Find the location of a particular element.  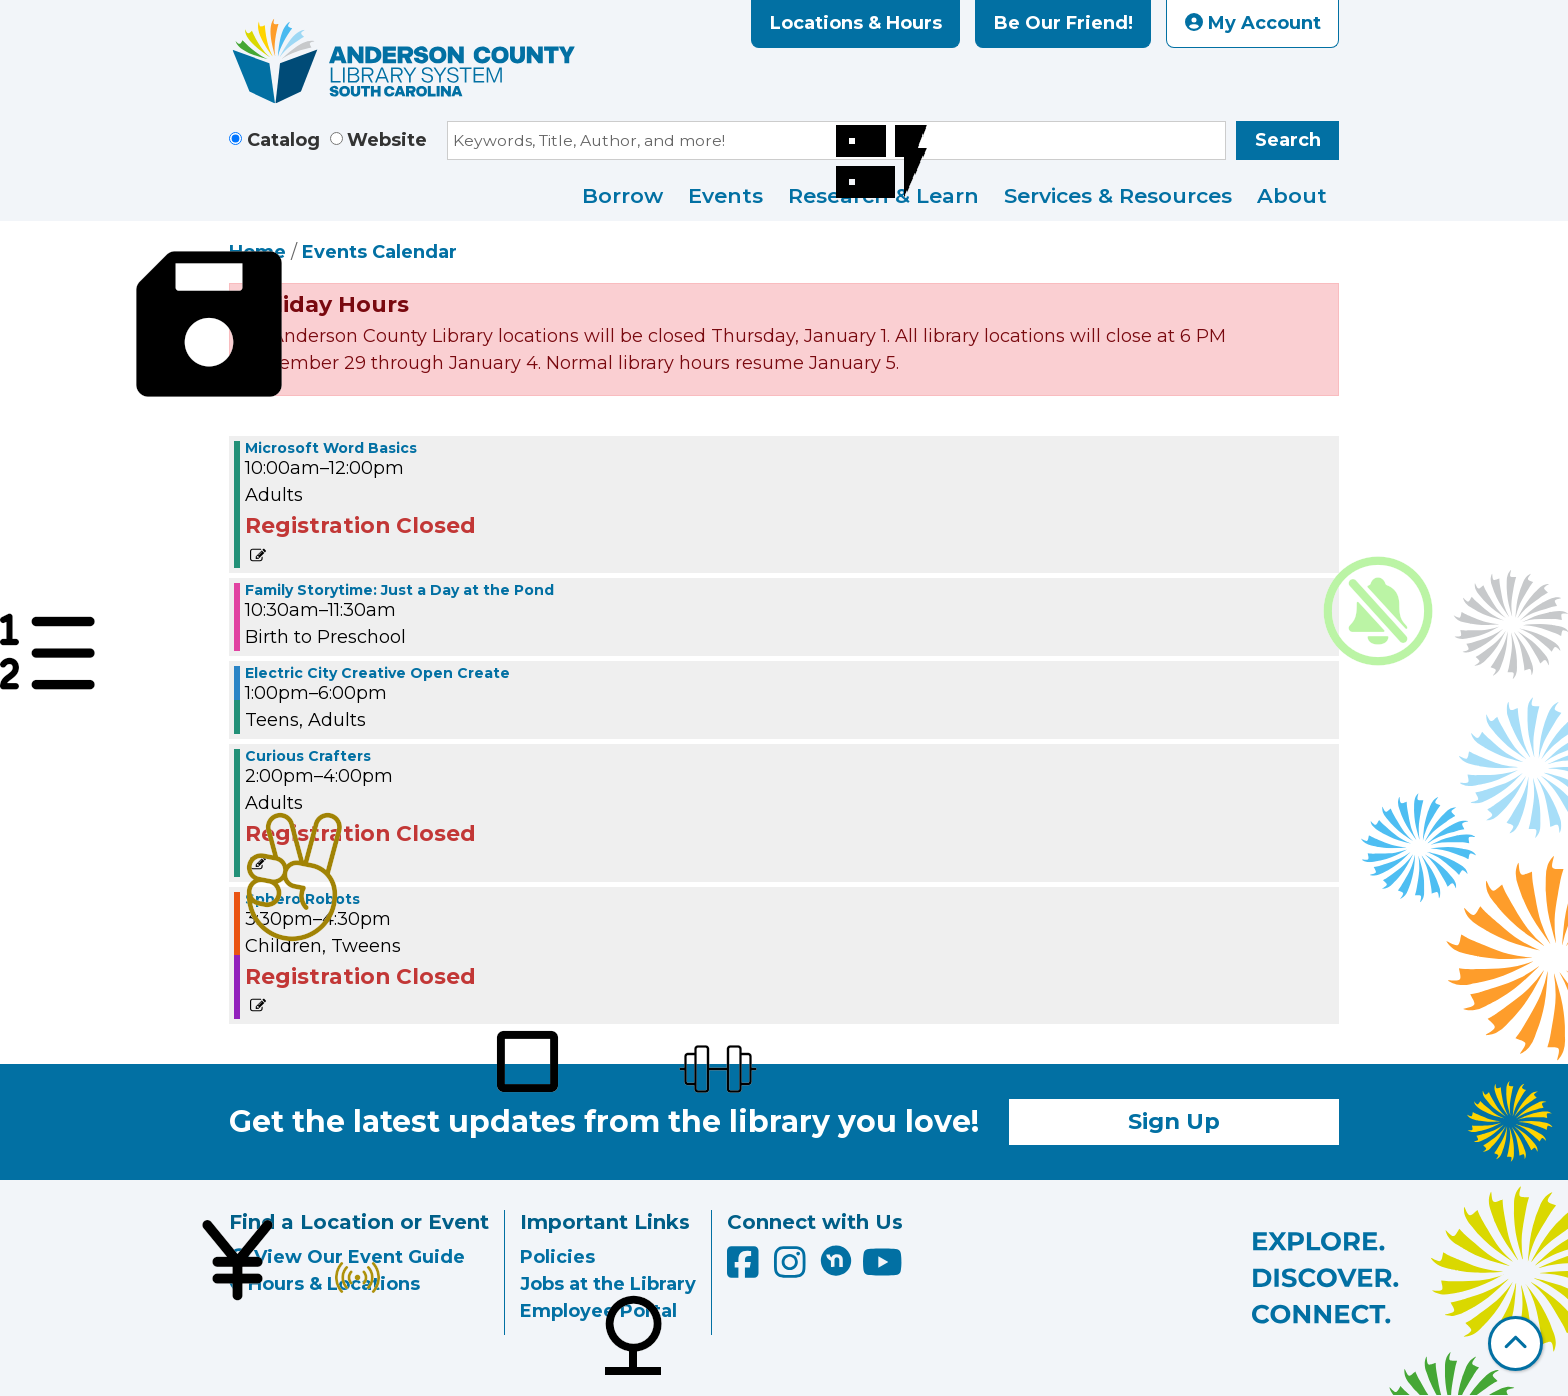

create a numbered list is located at coordinates (50, 651).